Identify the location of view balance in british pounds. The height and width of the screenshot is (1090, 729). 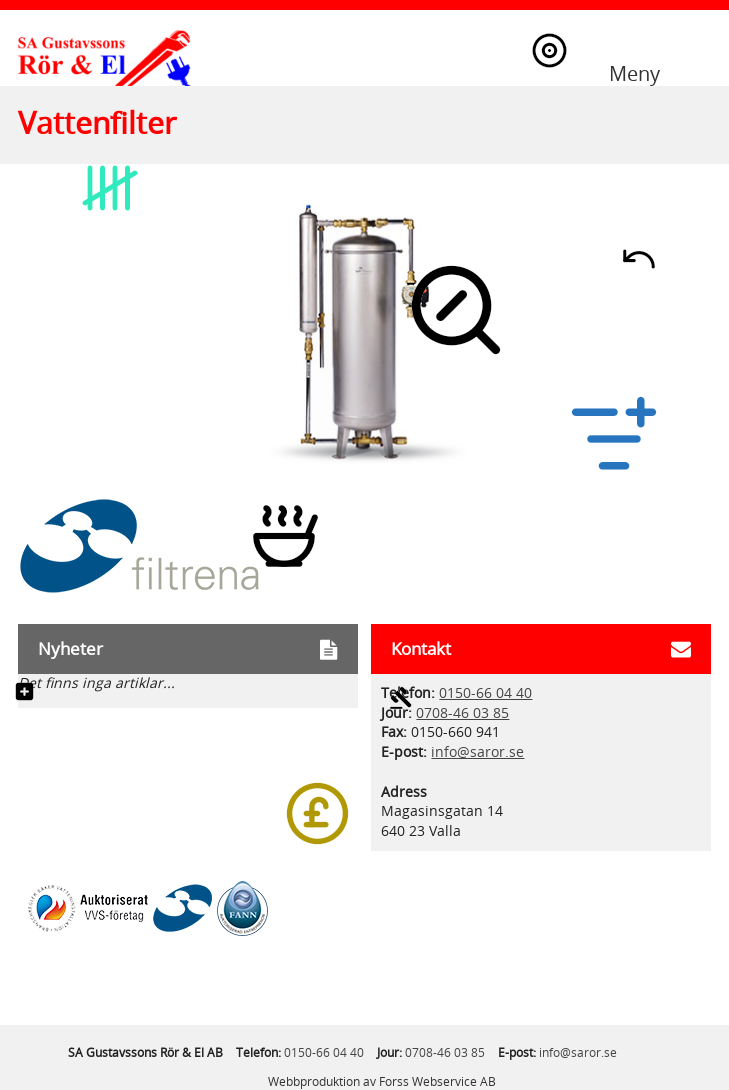
(317, 813).